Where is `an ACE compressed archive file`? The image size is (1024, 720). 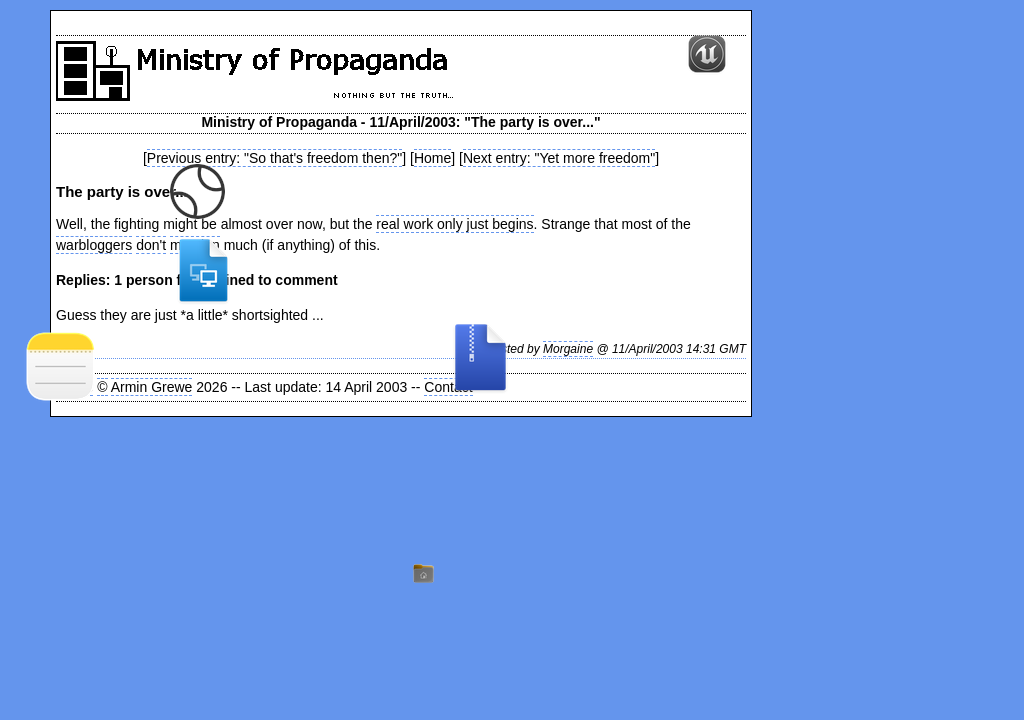
an ACE compressed archive file is located at coordinates (480, 358).